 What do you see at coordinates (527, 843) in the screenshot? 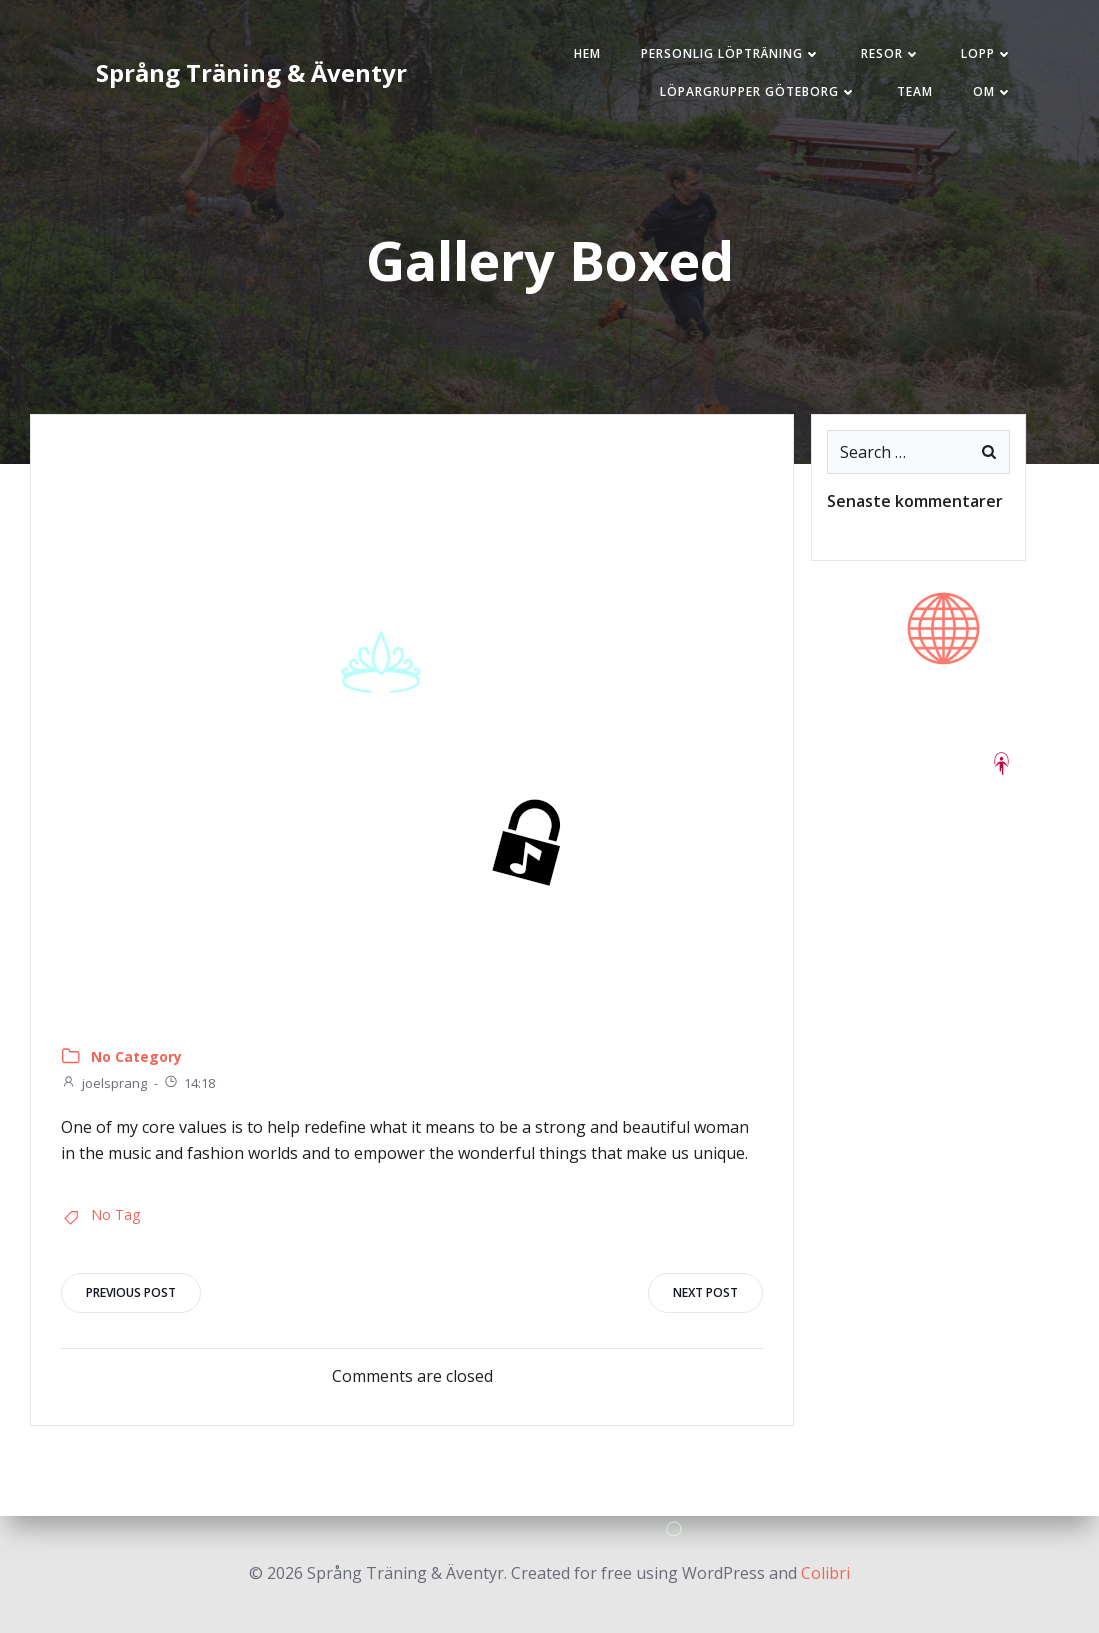
I see `mute or silence audio notifications` at bounding box center [527, 843].